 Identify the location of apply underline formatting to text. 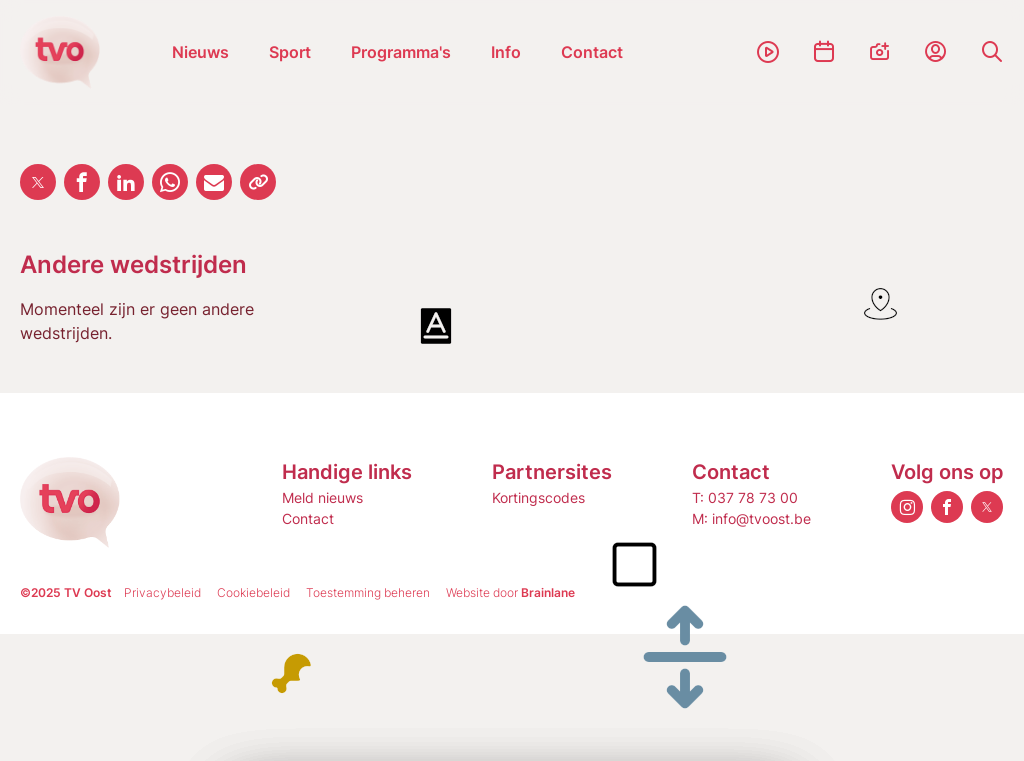
(436, 326).